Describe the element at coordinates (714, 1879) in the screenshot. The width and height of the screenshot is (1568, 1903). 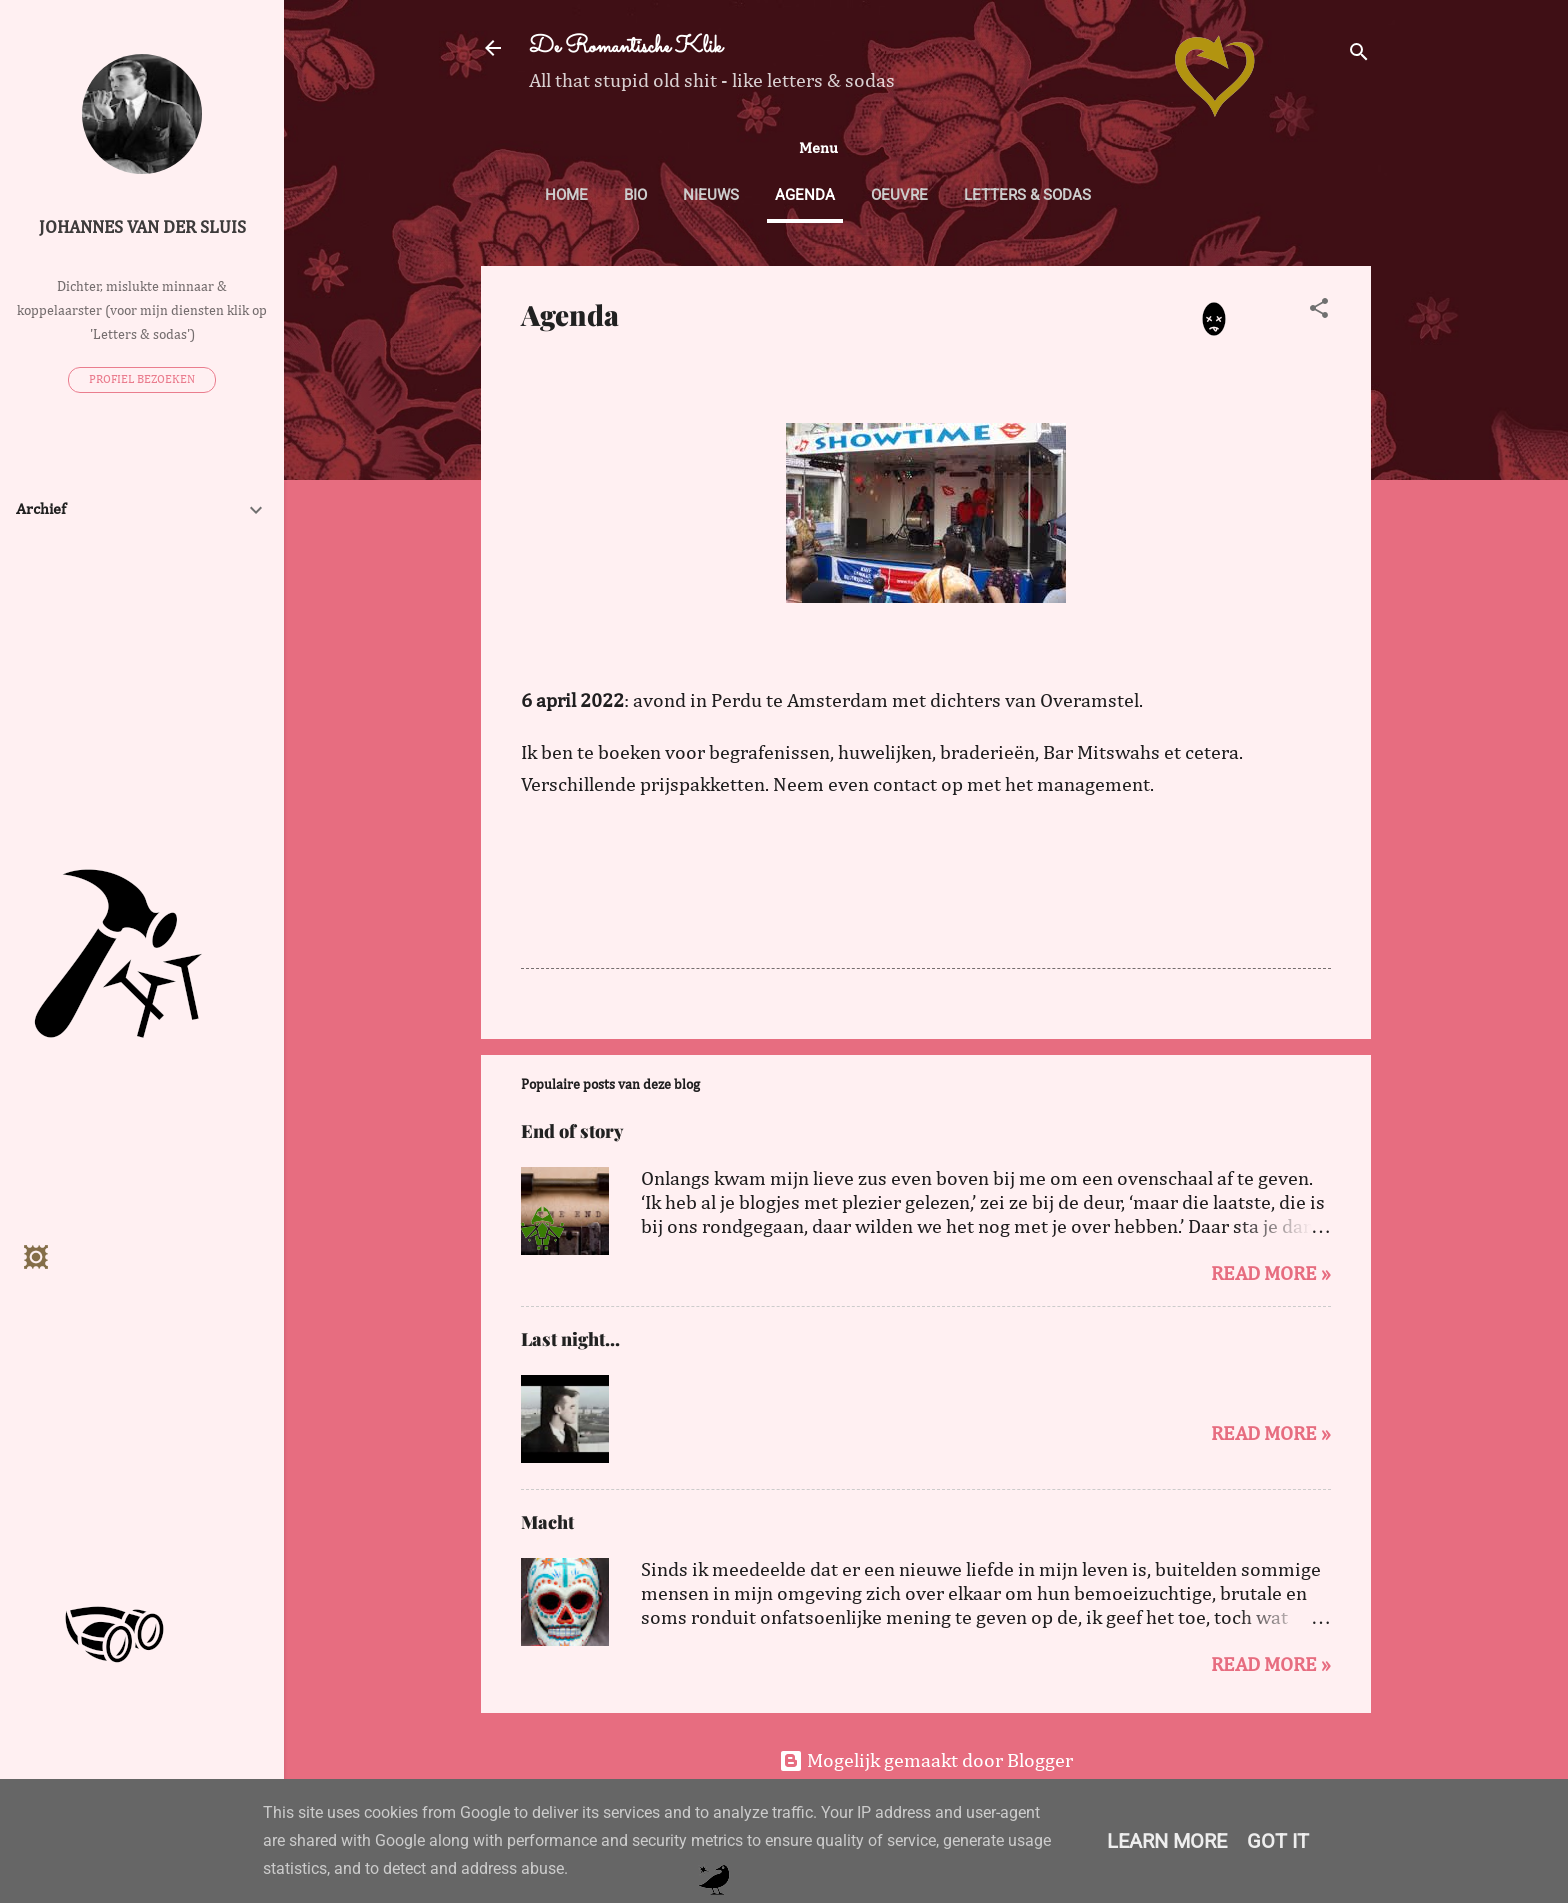
I see `indicates a distraction or interruption event` at that location.